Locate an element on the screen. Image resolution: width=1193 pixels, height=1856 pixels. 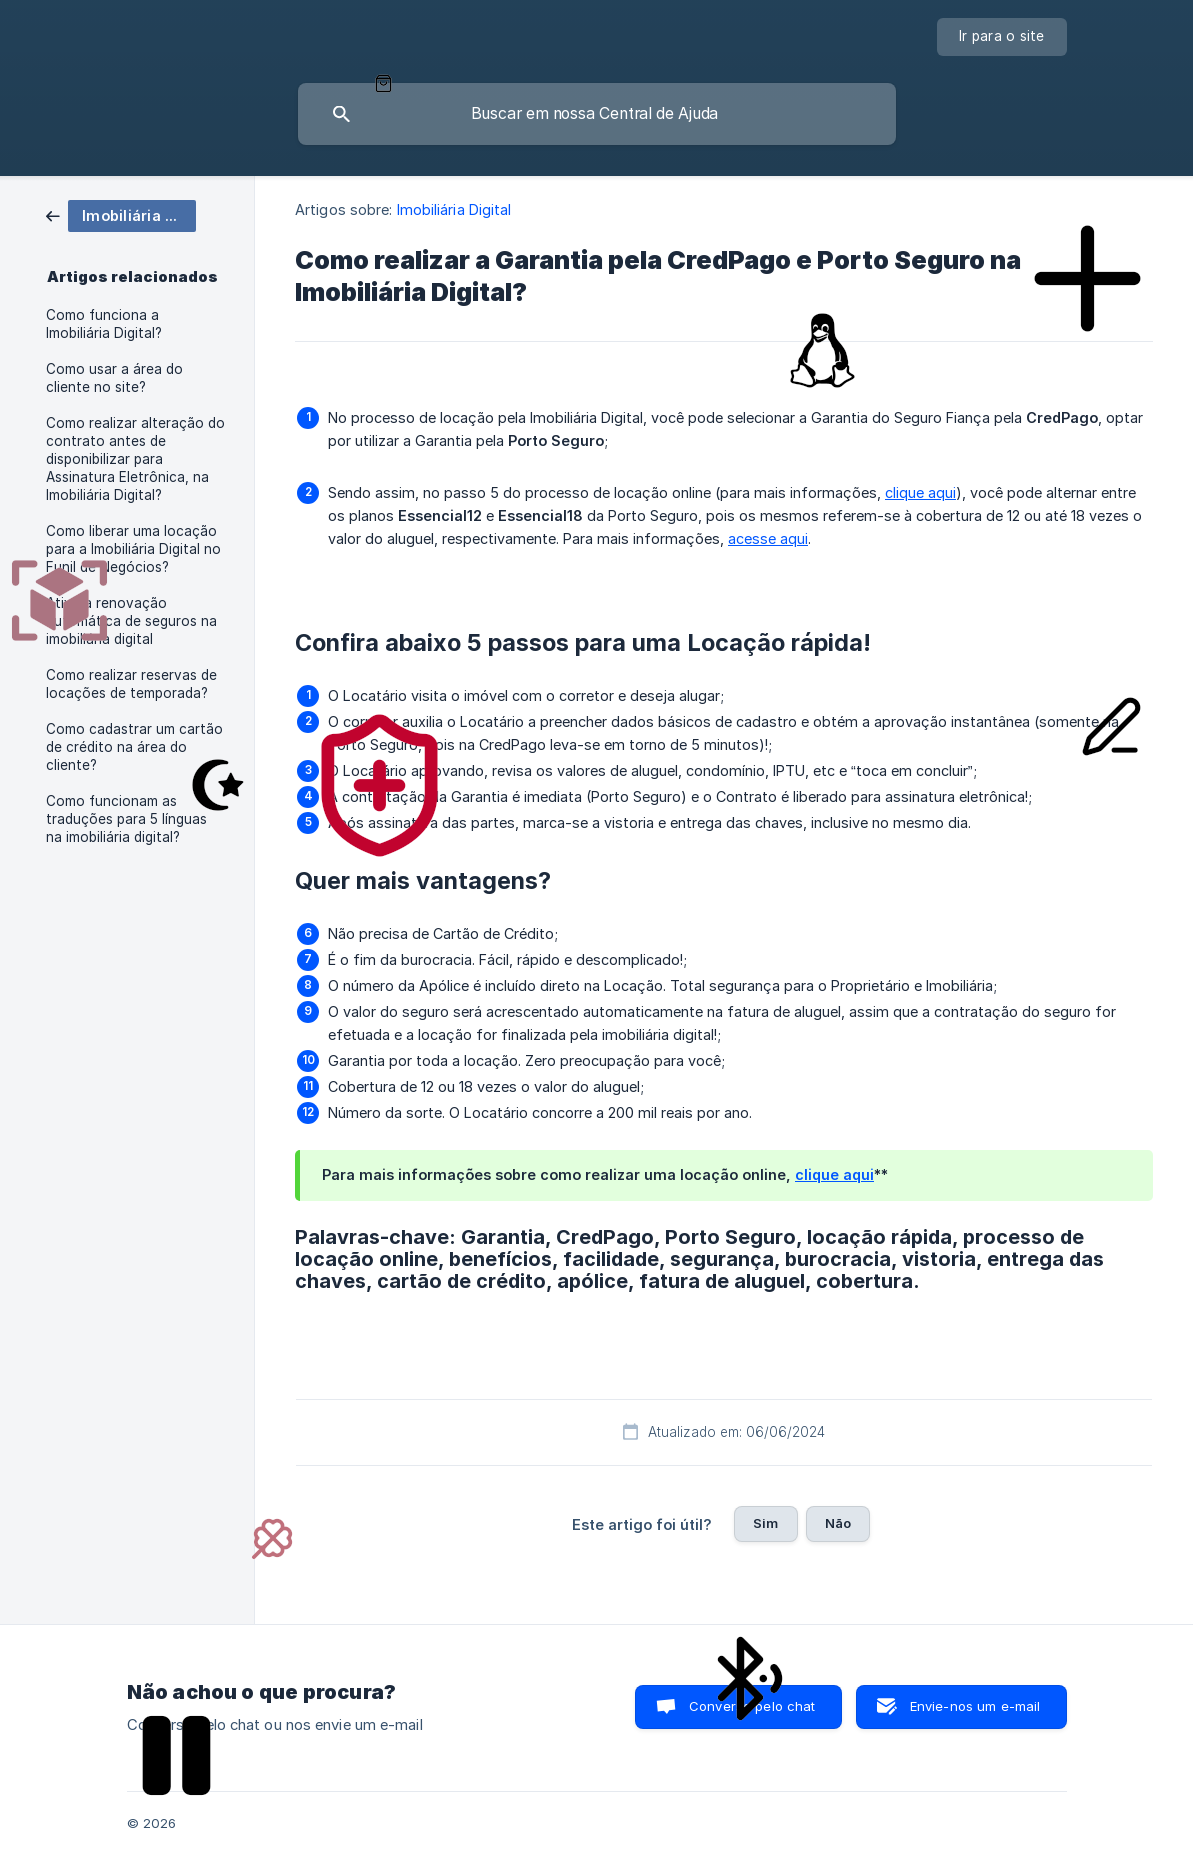
add a new item is located at coordinates (1087, 278).